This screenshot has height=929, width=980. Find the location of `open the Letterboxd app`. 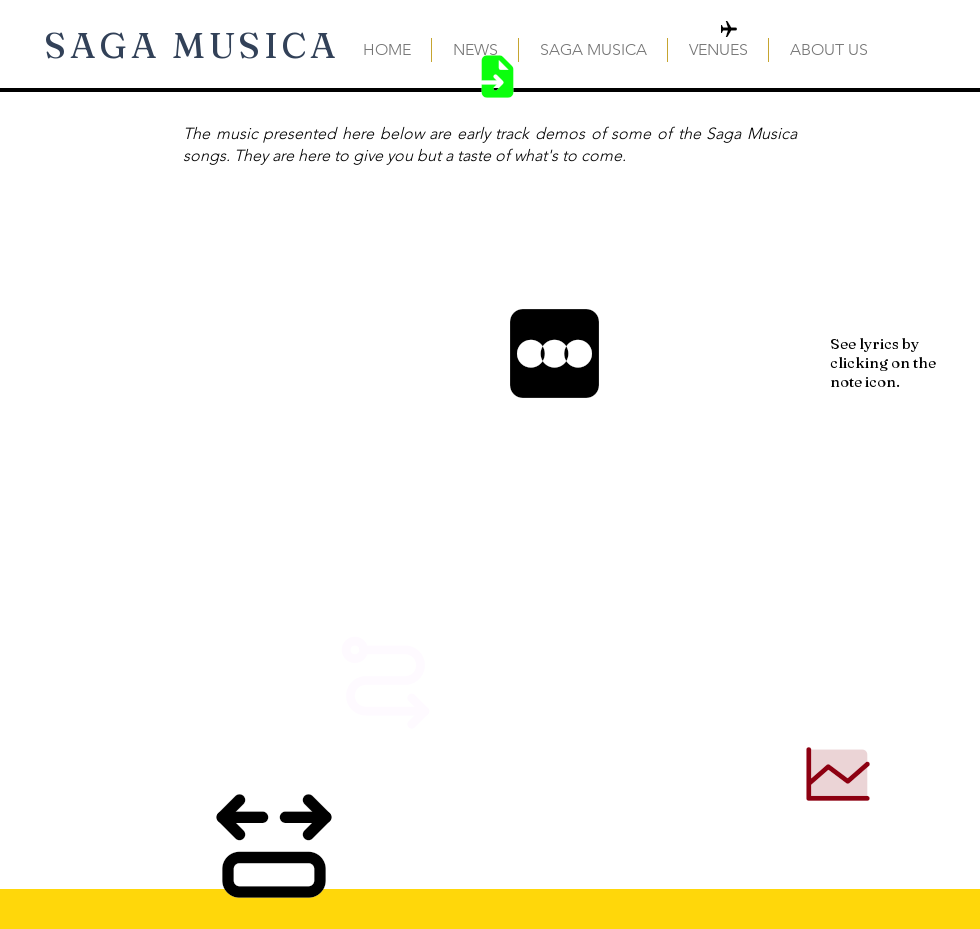

open the Letterboxd app is located at coordinates (554, 353).